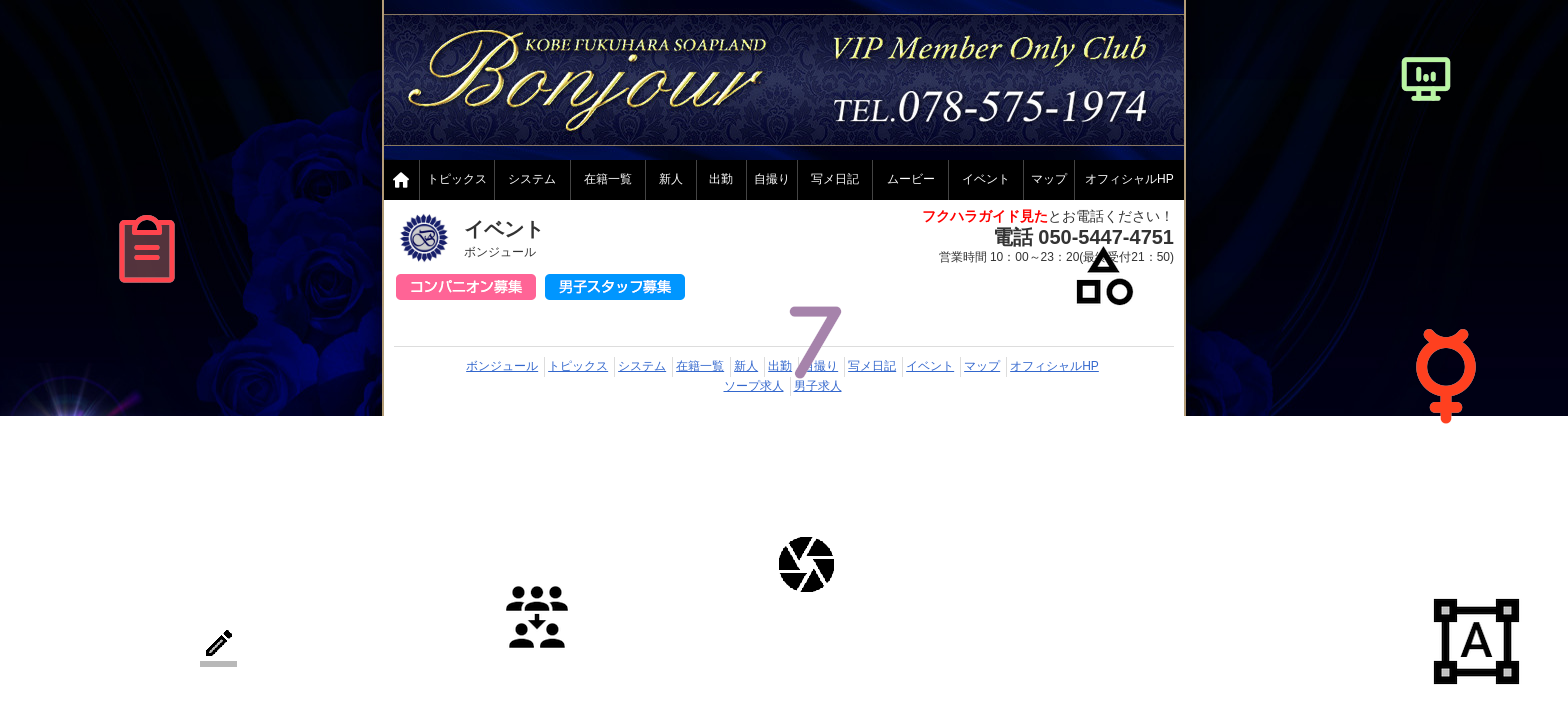  What do you see at coordinates (147, 250) in the screenshot?
I see `view clipboard contents` at bounding box center [147, 250].